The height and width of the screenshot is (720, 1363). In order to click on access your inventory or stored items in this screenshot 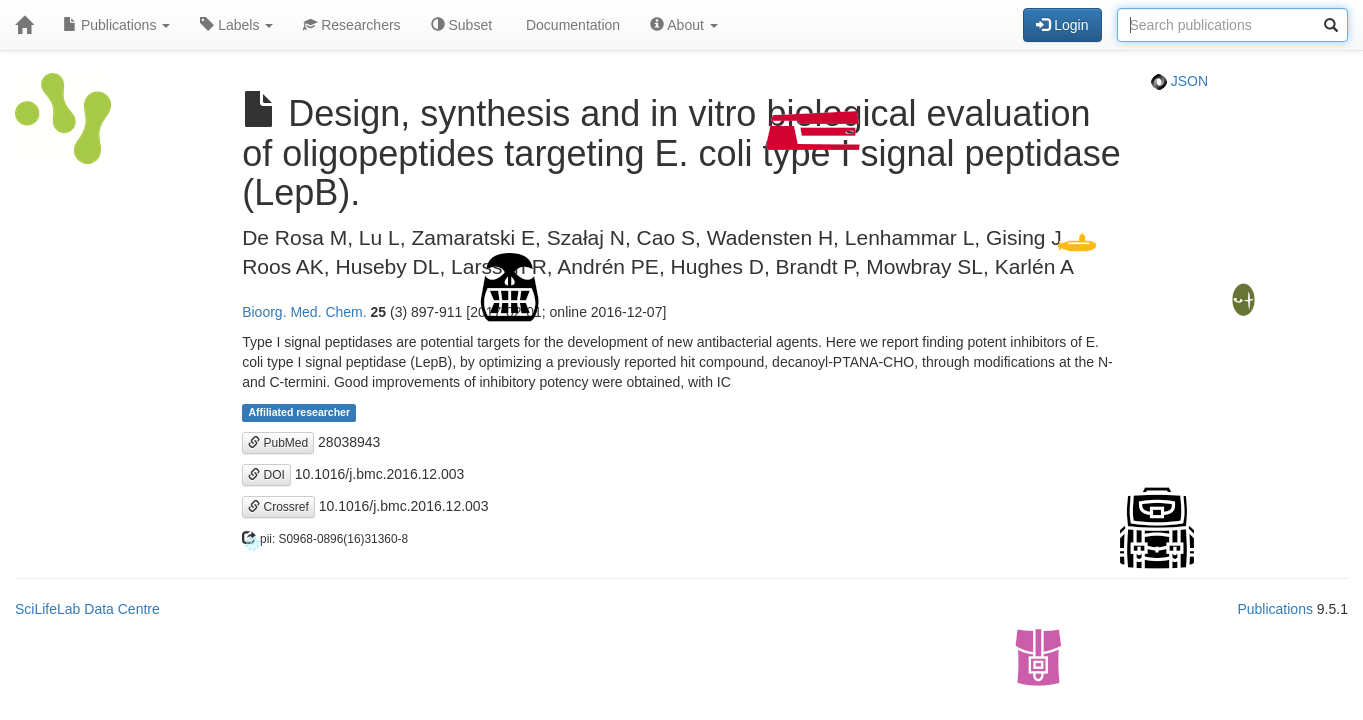, I will do `click(1157, 528)`.